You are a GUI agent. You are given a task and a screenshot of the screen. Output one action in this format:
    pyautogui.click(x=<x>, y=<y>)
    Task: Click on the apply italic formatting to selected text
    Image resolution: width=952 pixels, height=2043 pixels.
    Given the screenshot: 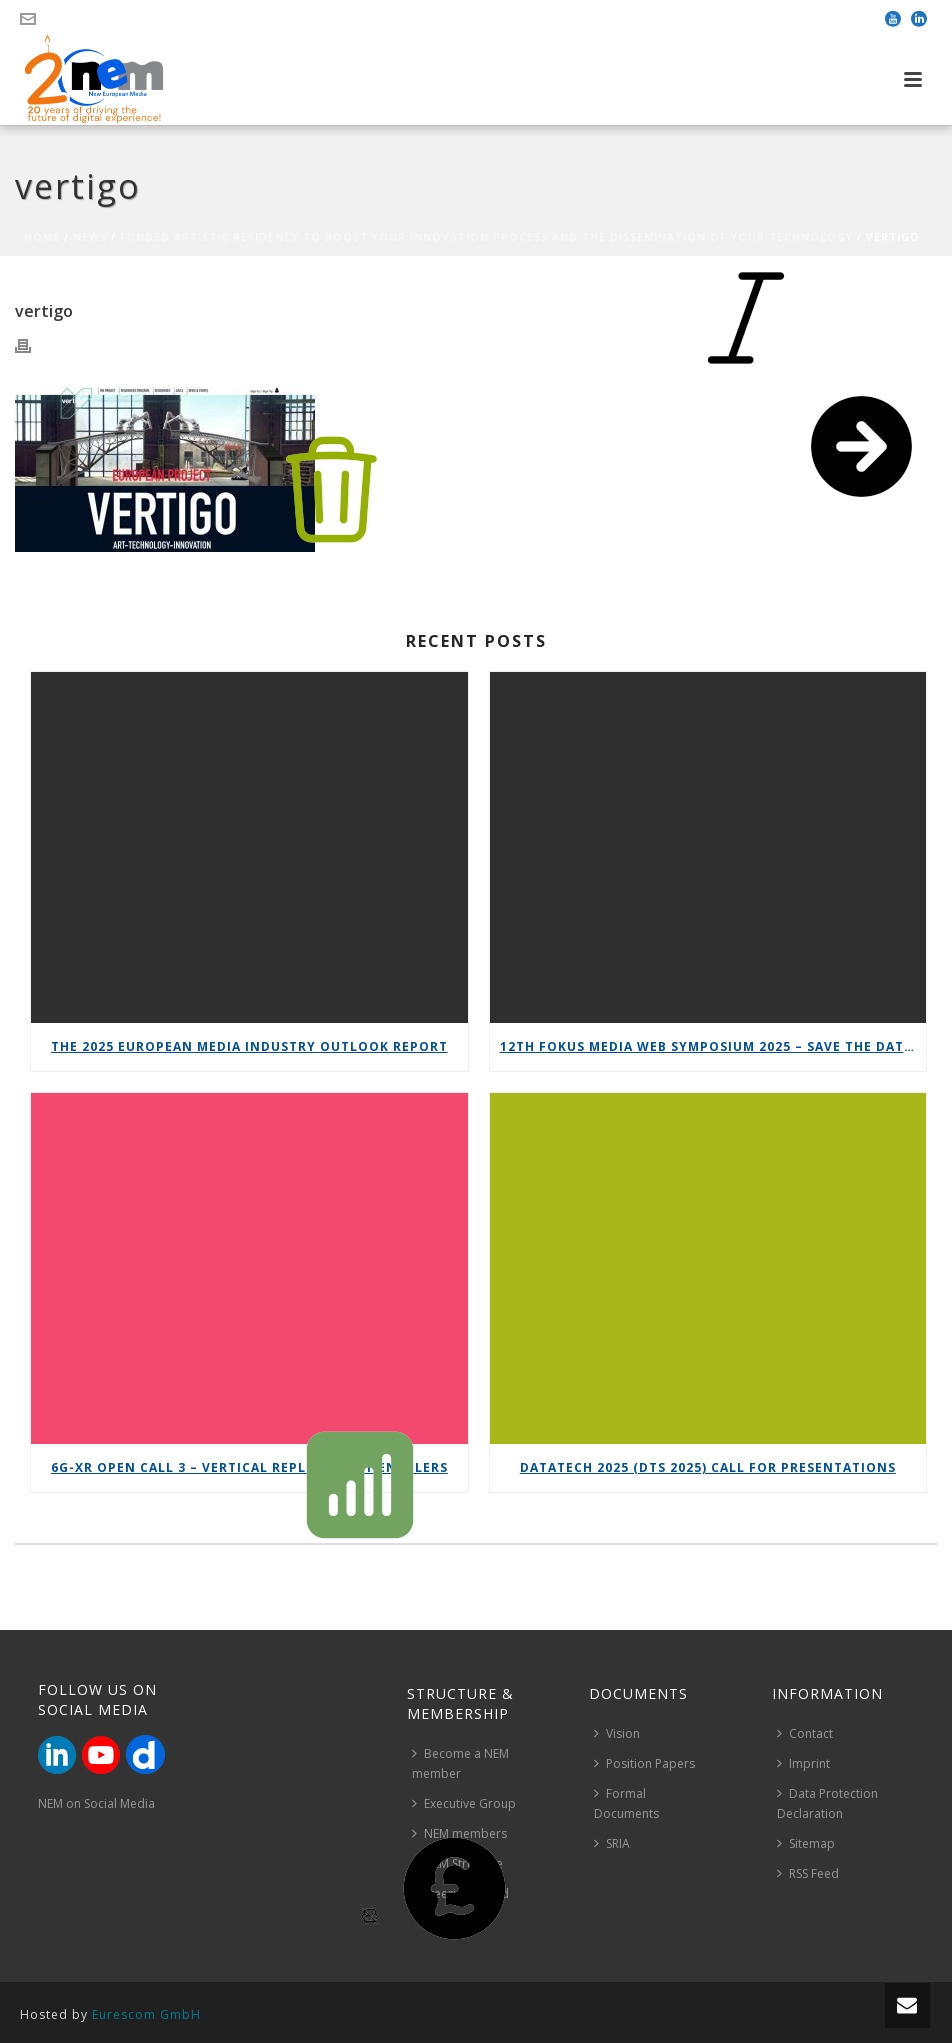 What is the action you would take?
    pyautogui.click(x=746, y=318)
    